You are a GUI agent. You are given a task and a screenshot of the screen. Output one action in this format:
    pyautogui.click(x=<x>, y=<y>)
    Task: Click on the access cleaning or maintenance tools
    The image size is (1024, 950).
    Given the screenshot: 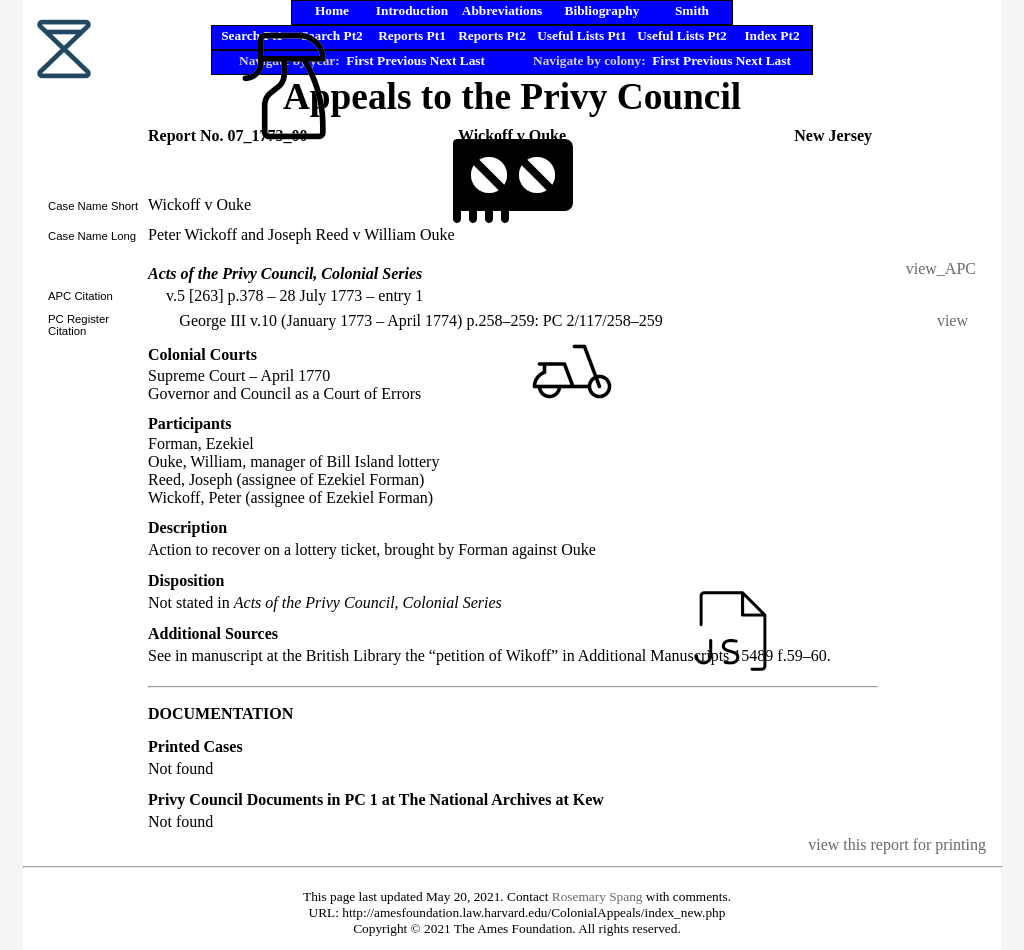 What is the action you would take?
    pyautogui.click(x=288, y=86)
    